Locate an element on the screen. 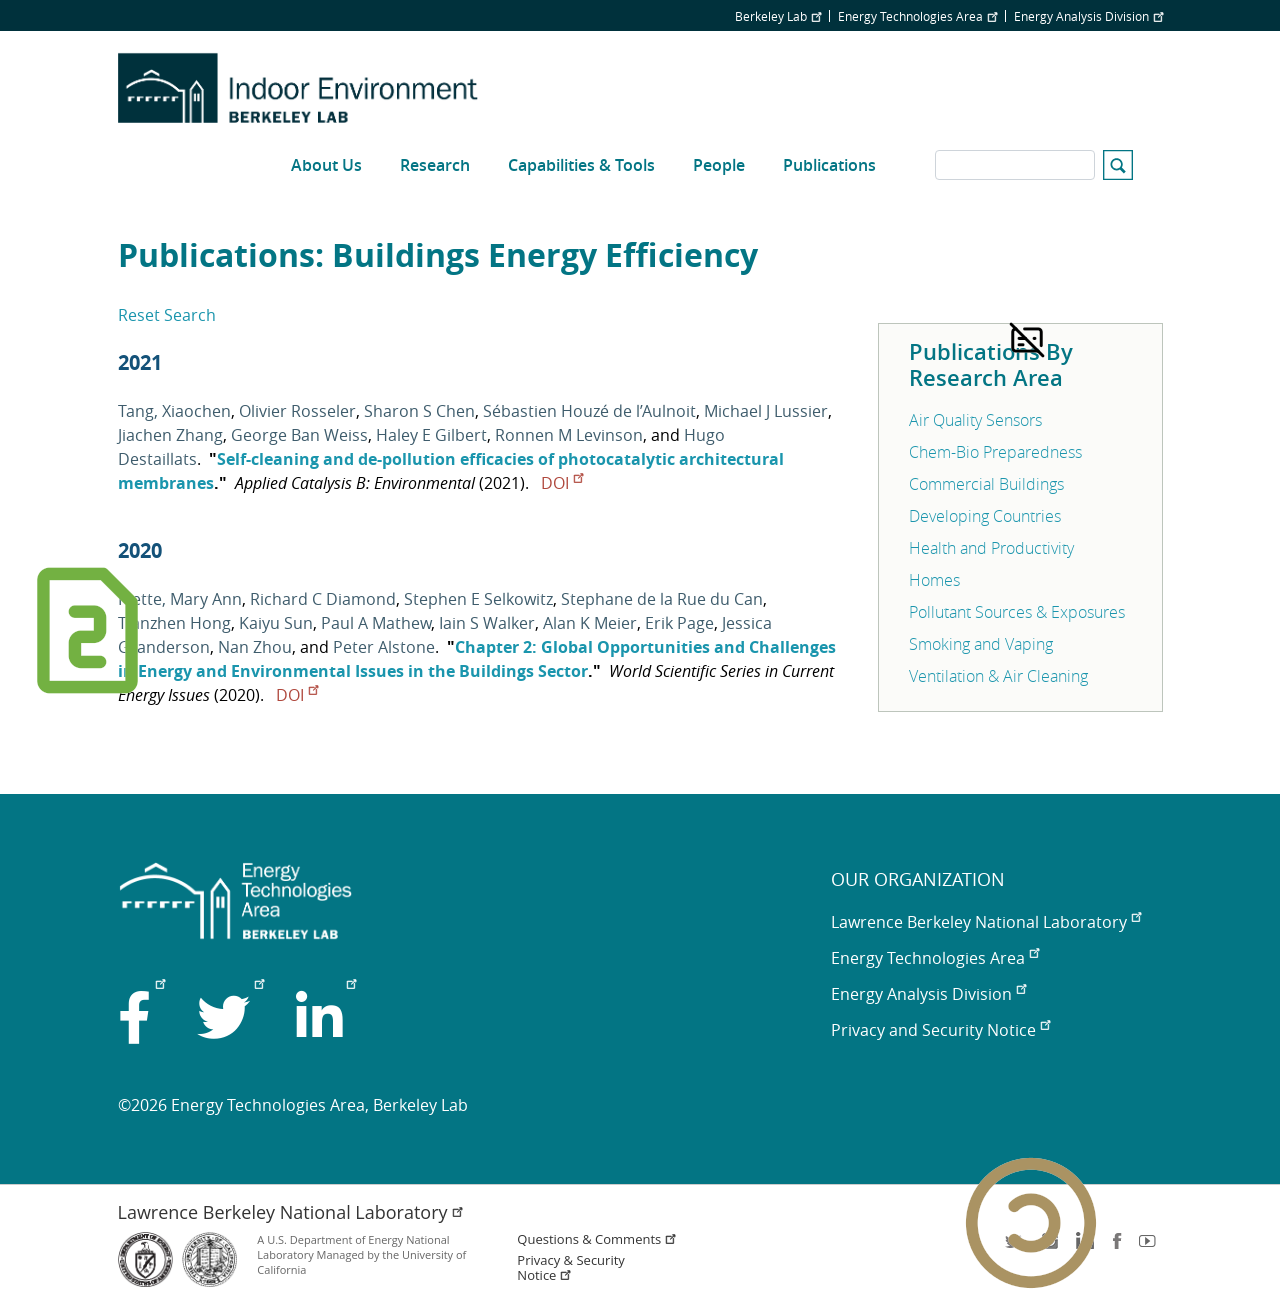  indicates copyleft licensing for content or software is located at coordinates (1031, 1223).